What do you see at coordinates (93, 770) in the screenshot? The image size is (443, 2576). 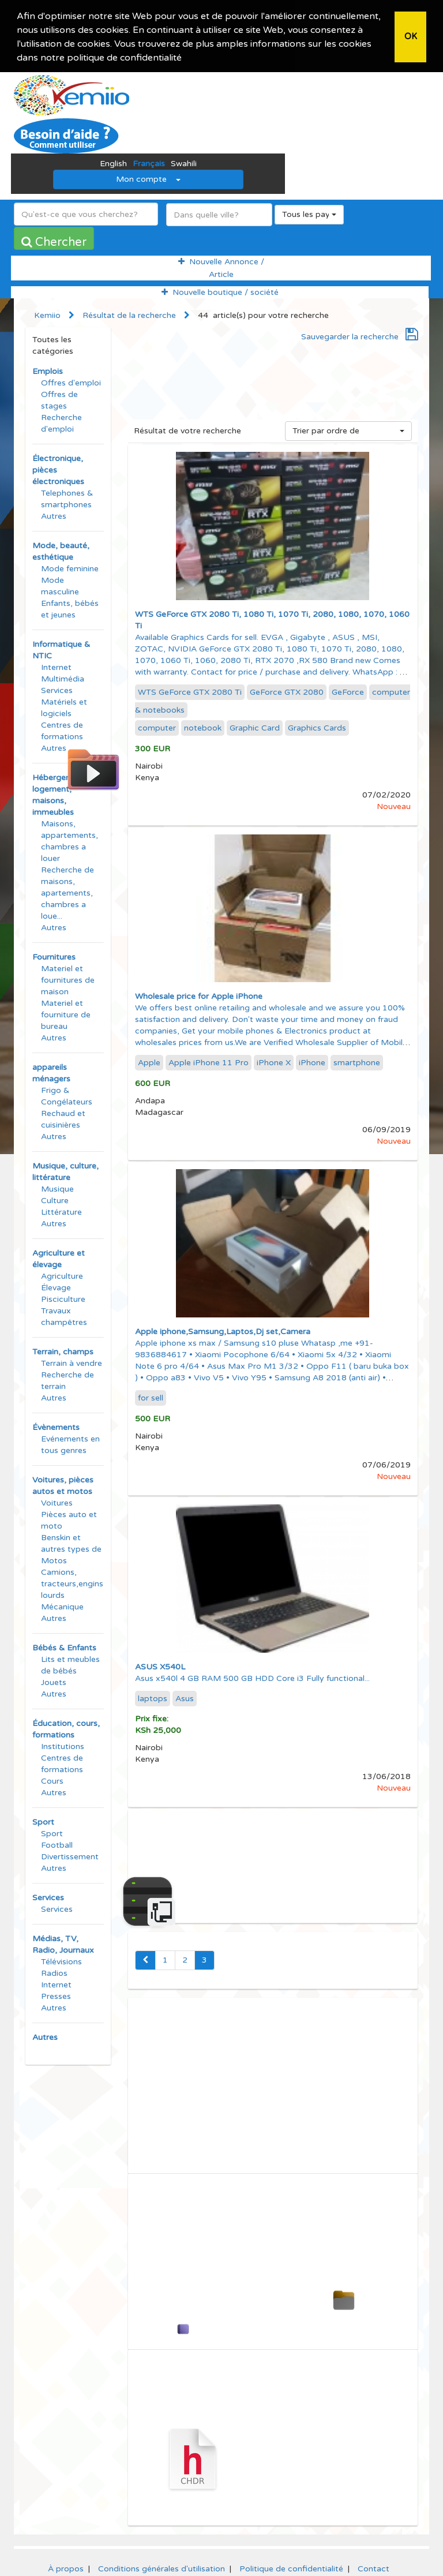 I see `open your movie files folder` at bounding box center [93, 770].